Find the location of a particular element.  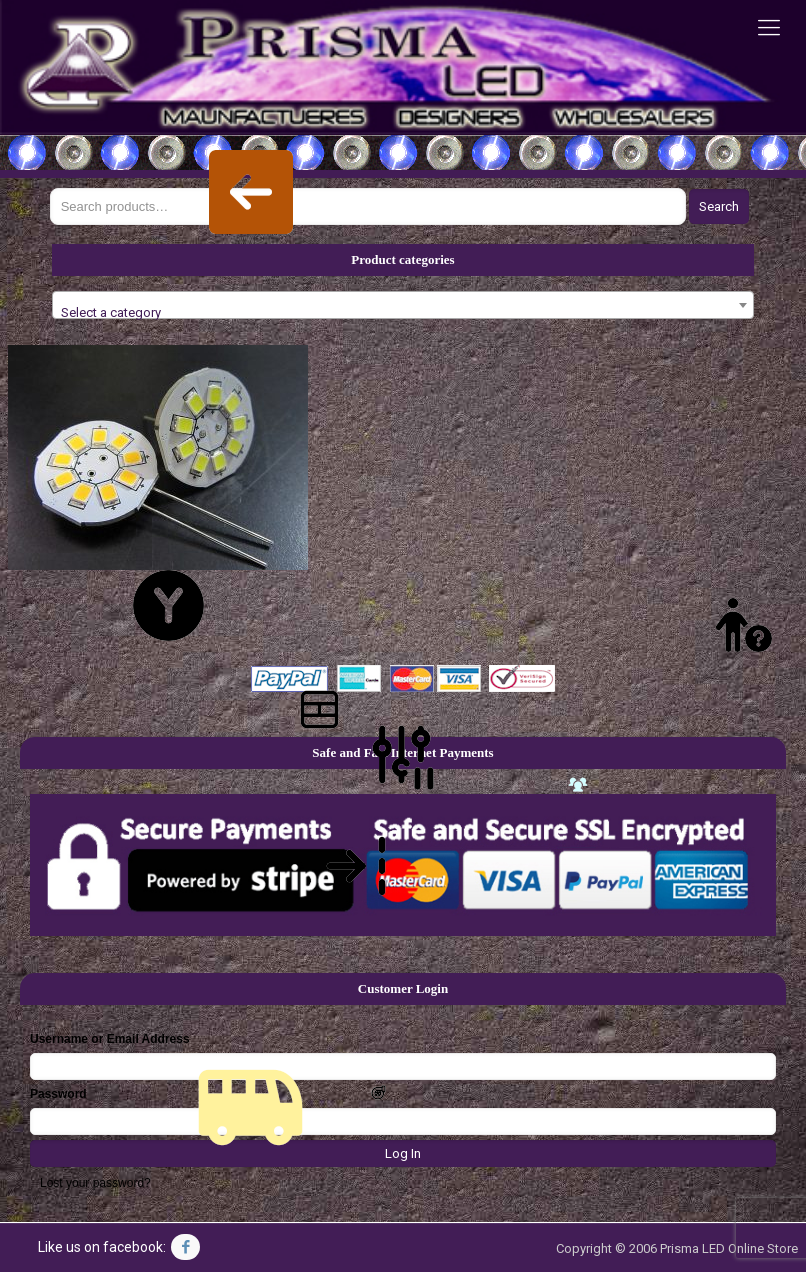

view group members or team is located at coordinates (578, 784).